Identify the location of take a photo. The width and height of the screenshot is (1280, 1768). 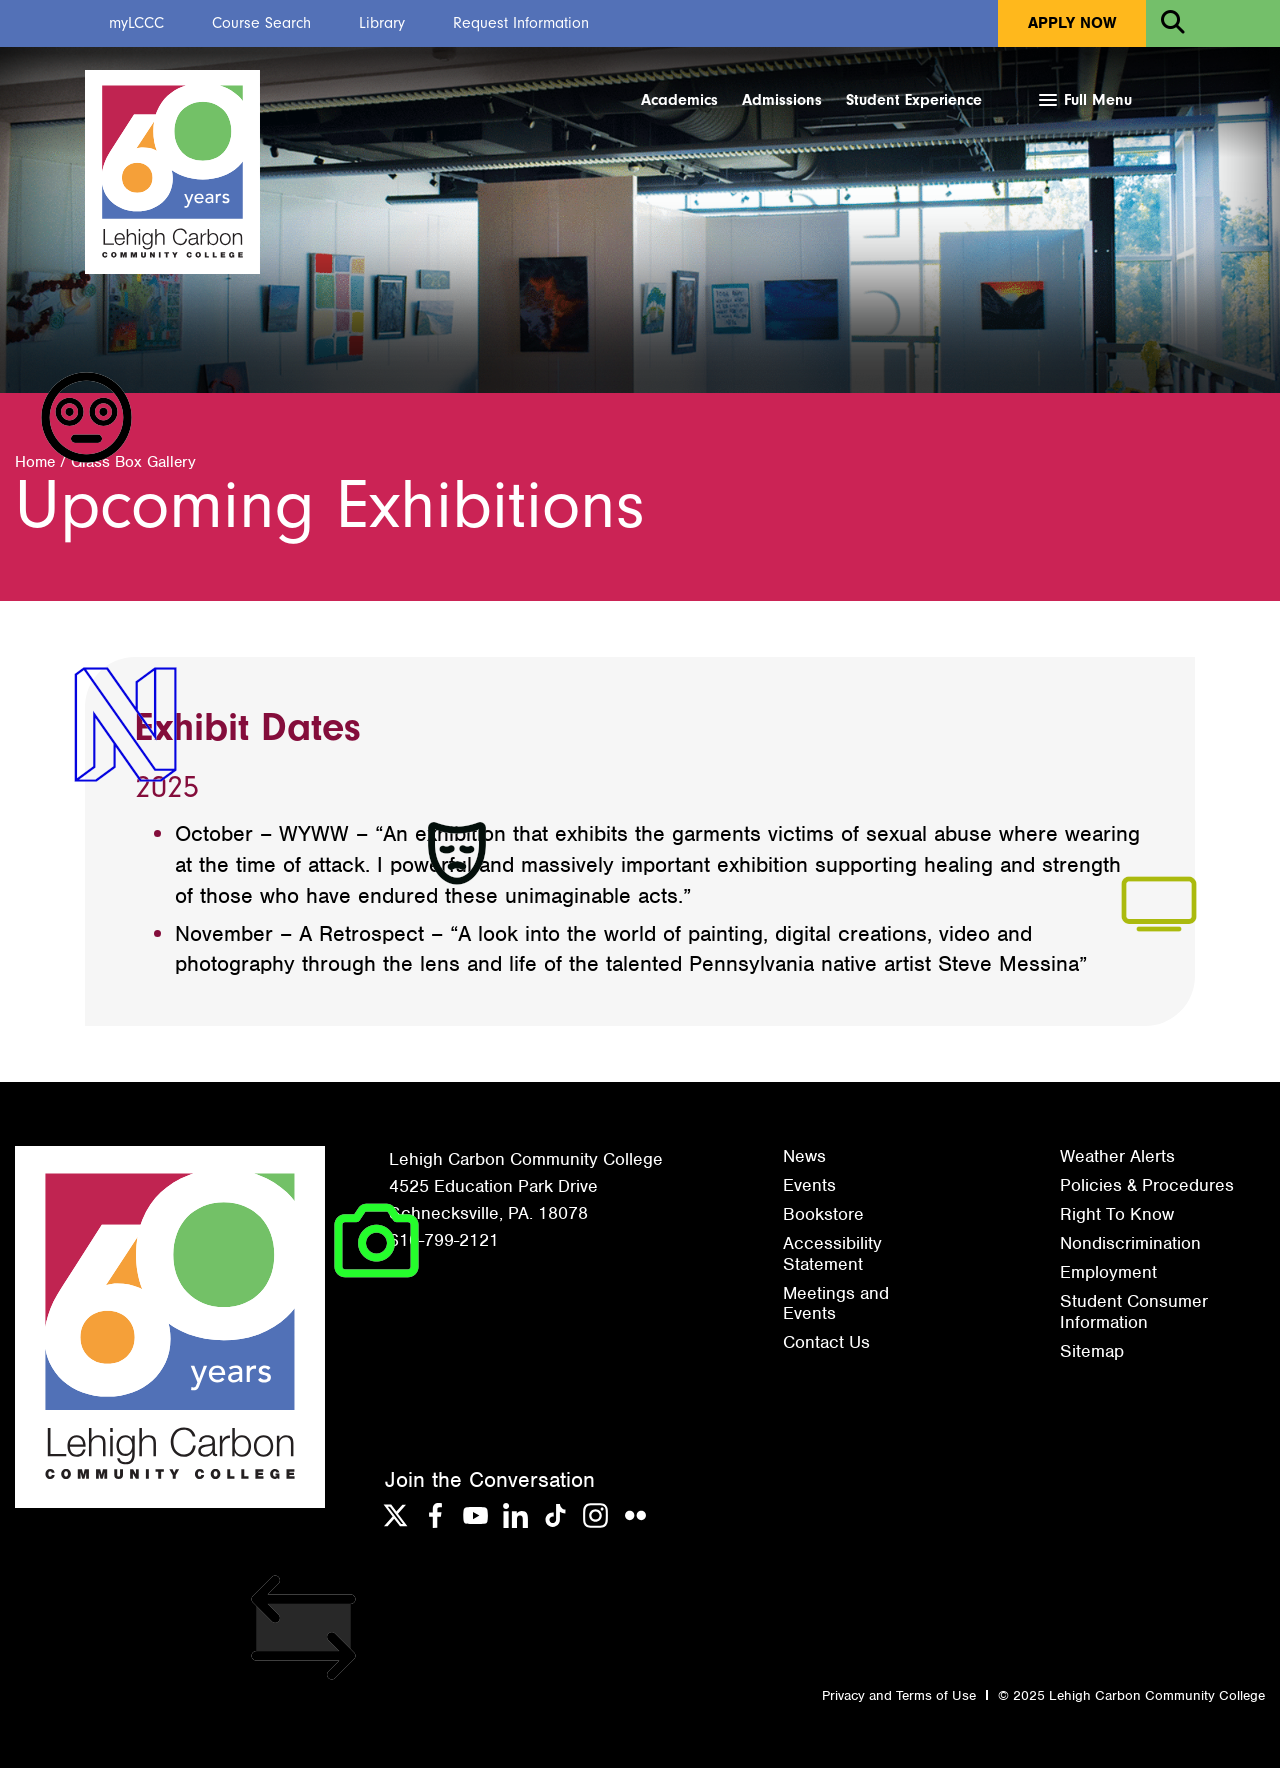
(376, 1240).